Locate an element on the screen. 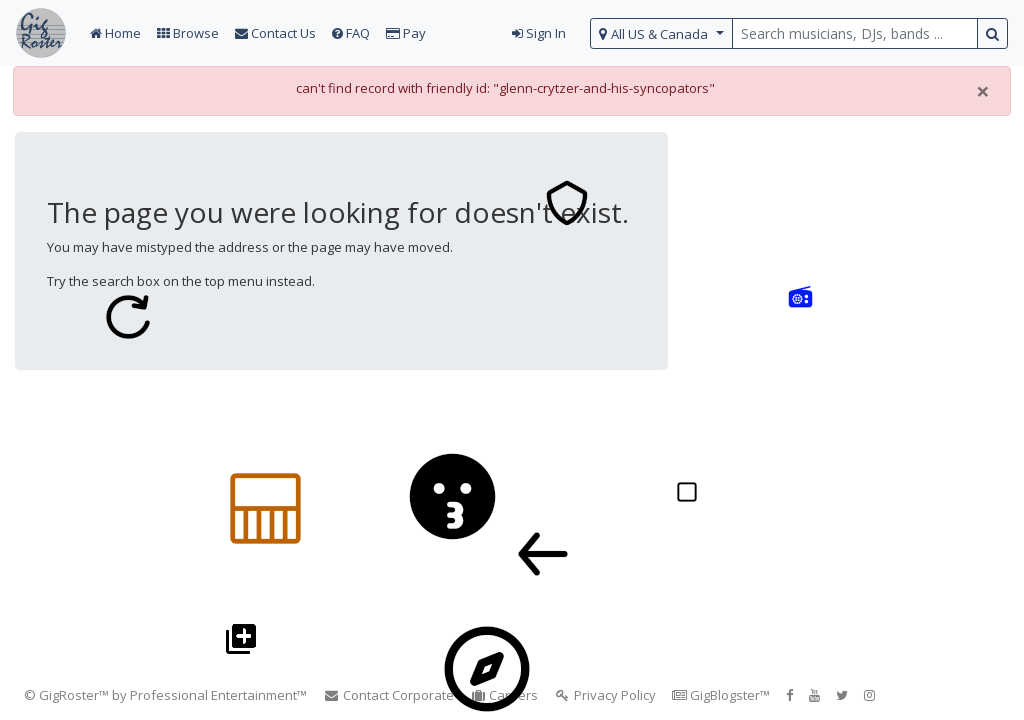 The image size is (1024, 720). access security settings is located at coordinates (567, 203).